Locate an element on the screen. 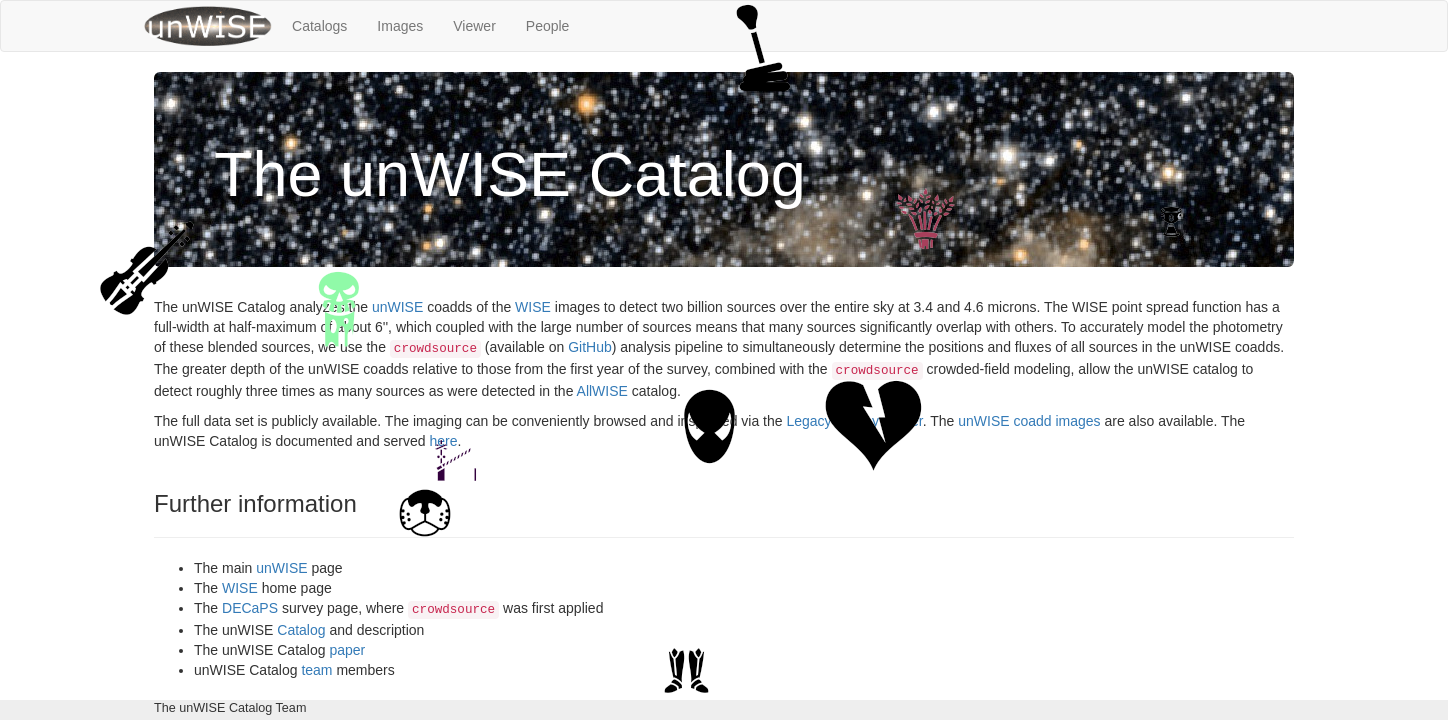 This screenshot has width=1448, height=720. indicates a dislike or negative reaction is located at coordinates (873, 425).